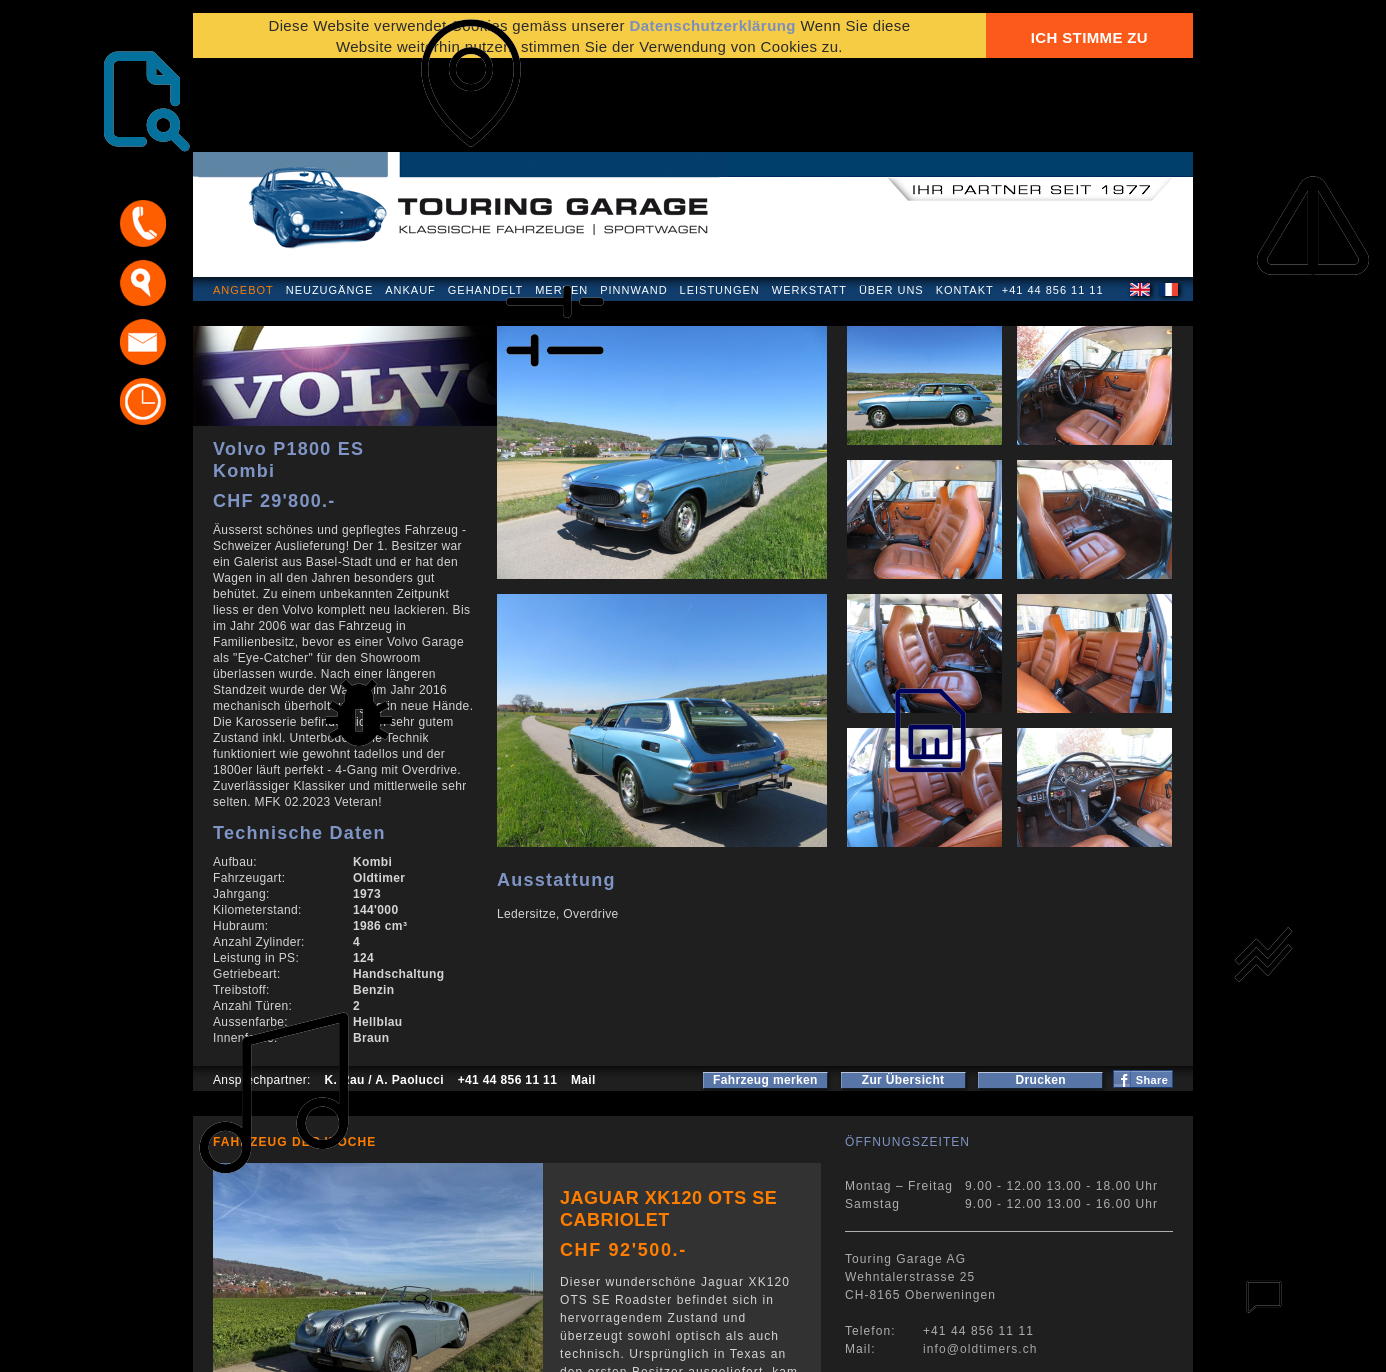 The width and height of the screenshot is (1386, 1372). What do you see at coordinates (930, 730) in the screenshot?
I see `manage sim card settings` at bounding box center [930, 730].